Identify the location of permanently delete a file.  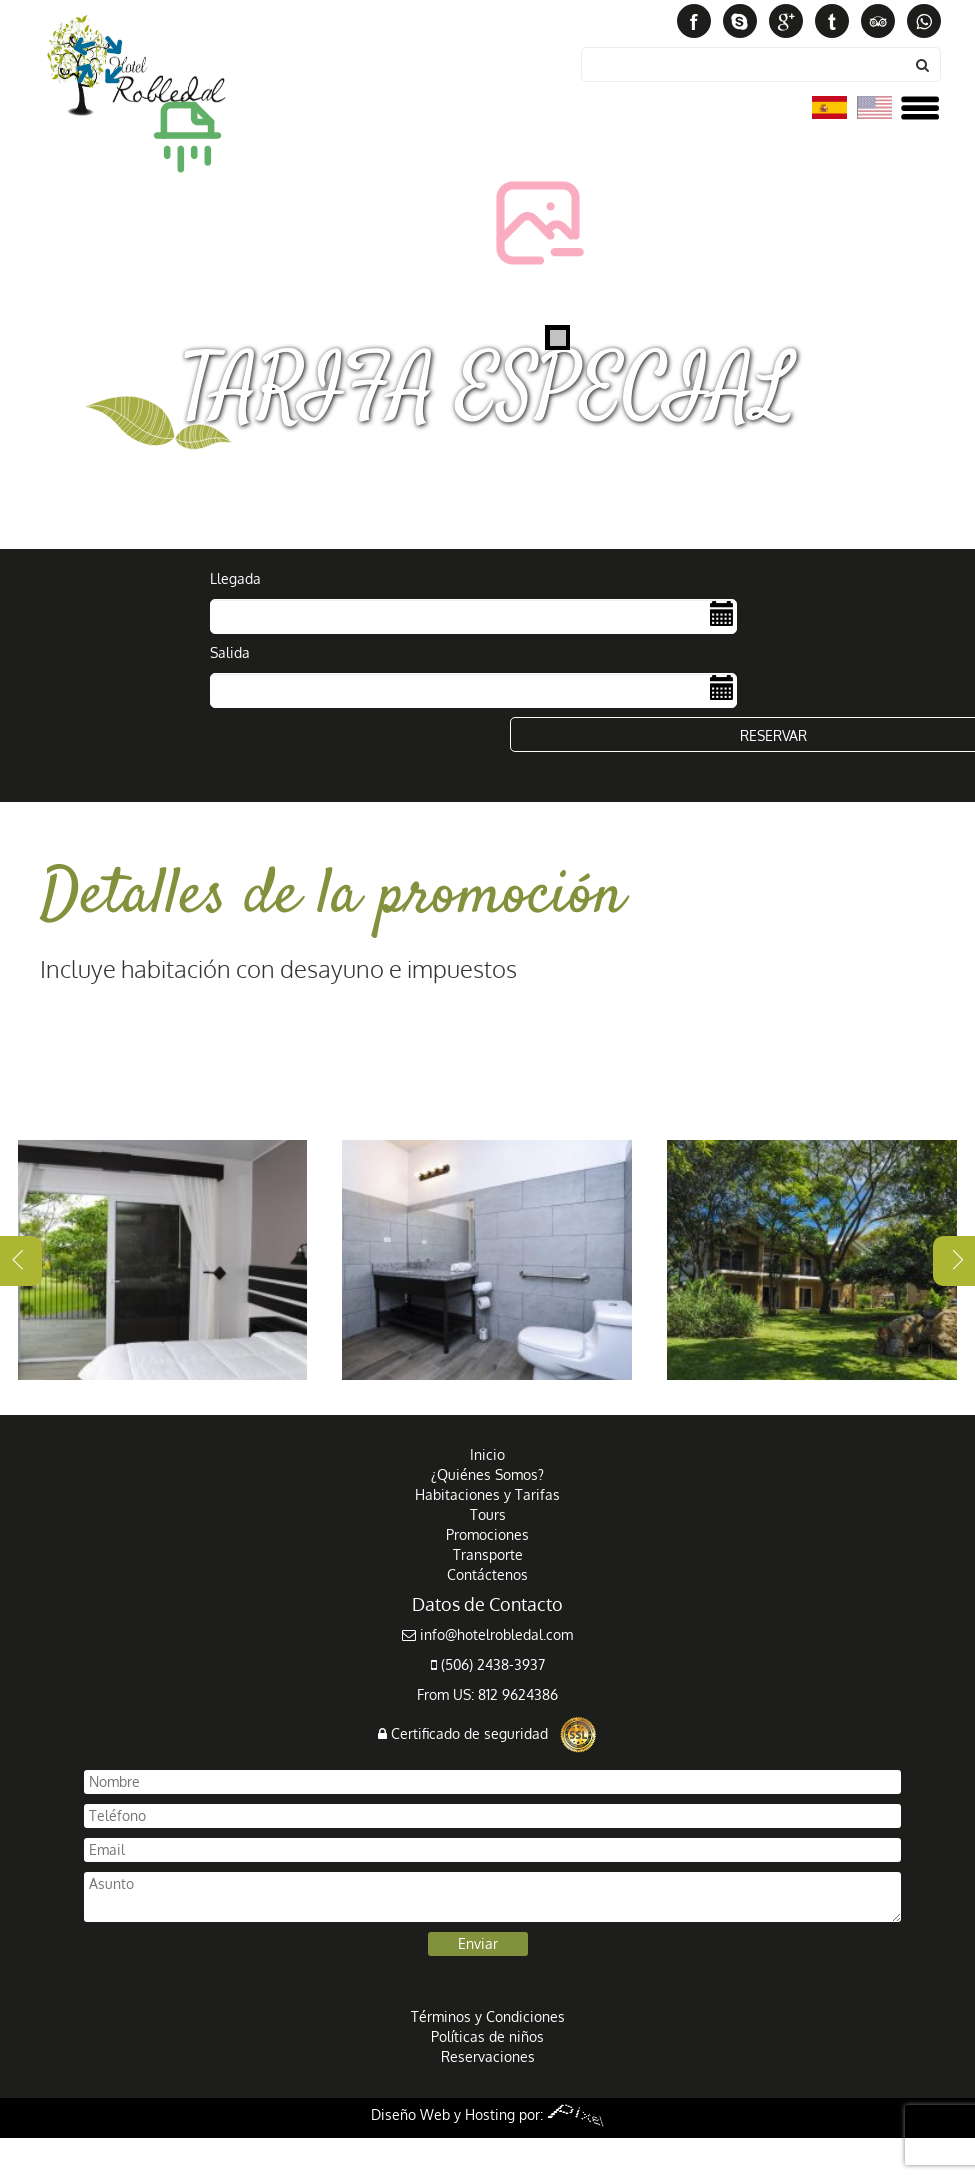
(187, 135).